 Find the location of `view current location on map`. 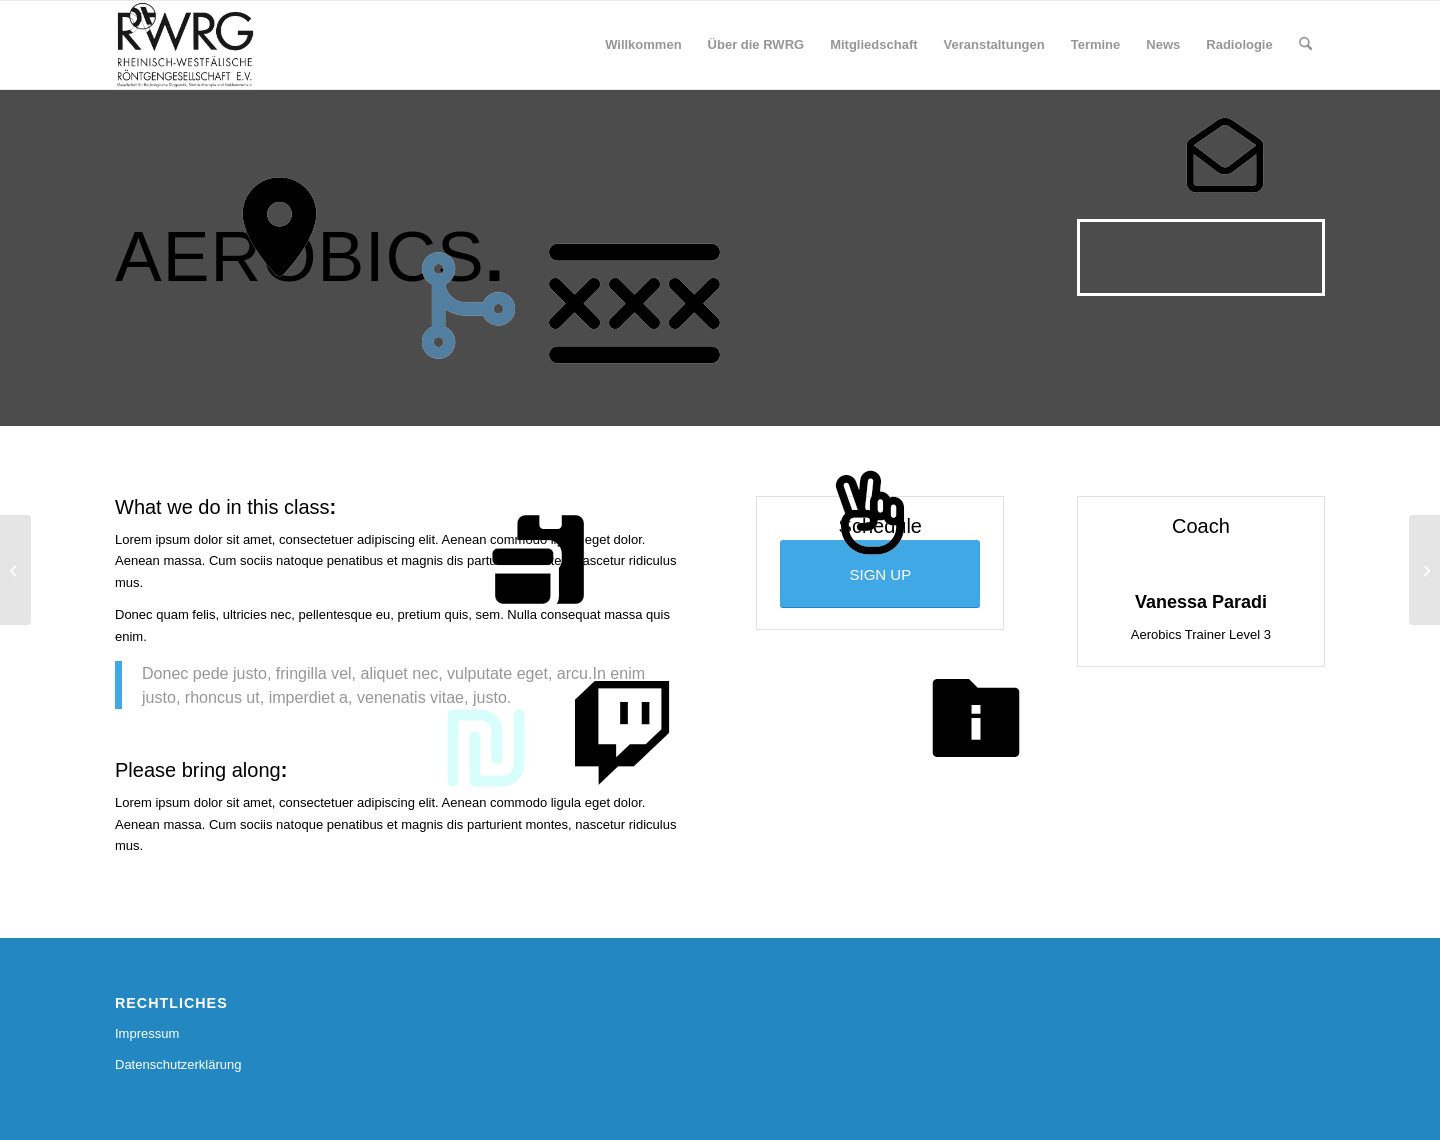

view current location on map is located at coordinates (279, 226).